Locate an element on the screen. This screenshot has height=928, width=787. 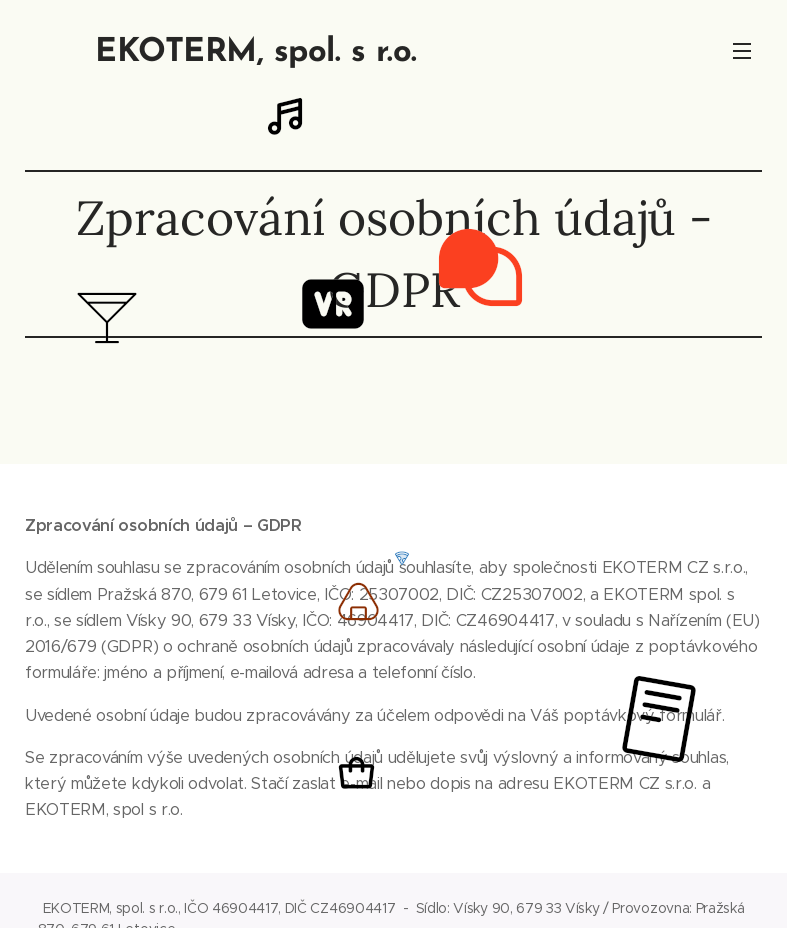
indicates VR-compatible content or experience is located at coordinates (333, 304).